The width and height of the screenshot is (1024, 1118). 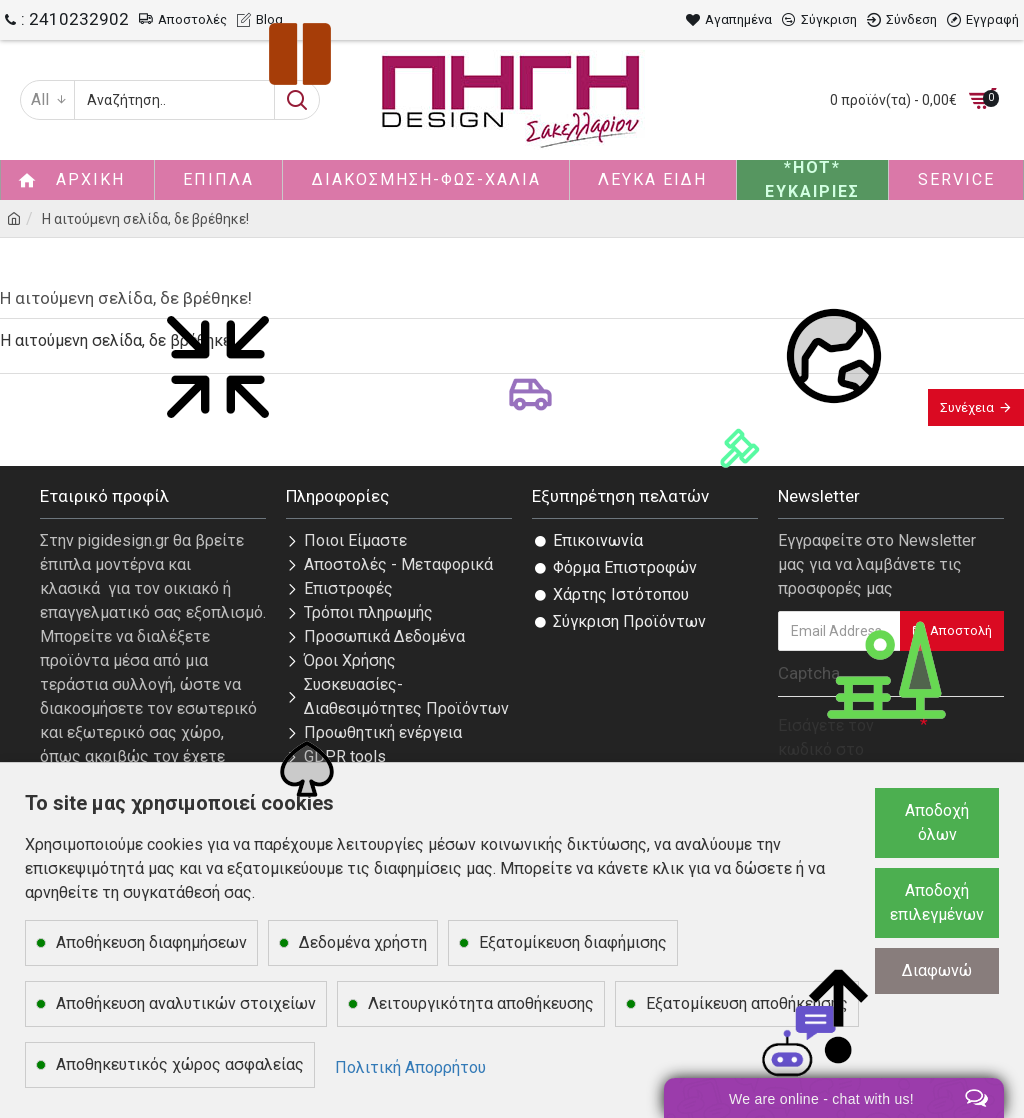 What do you see at coordinates (834, 356) in the screenshot?
I see `switch to international or global settings` at bounding box center [834, 356].